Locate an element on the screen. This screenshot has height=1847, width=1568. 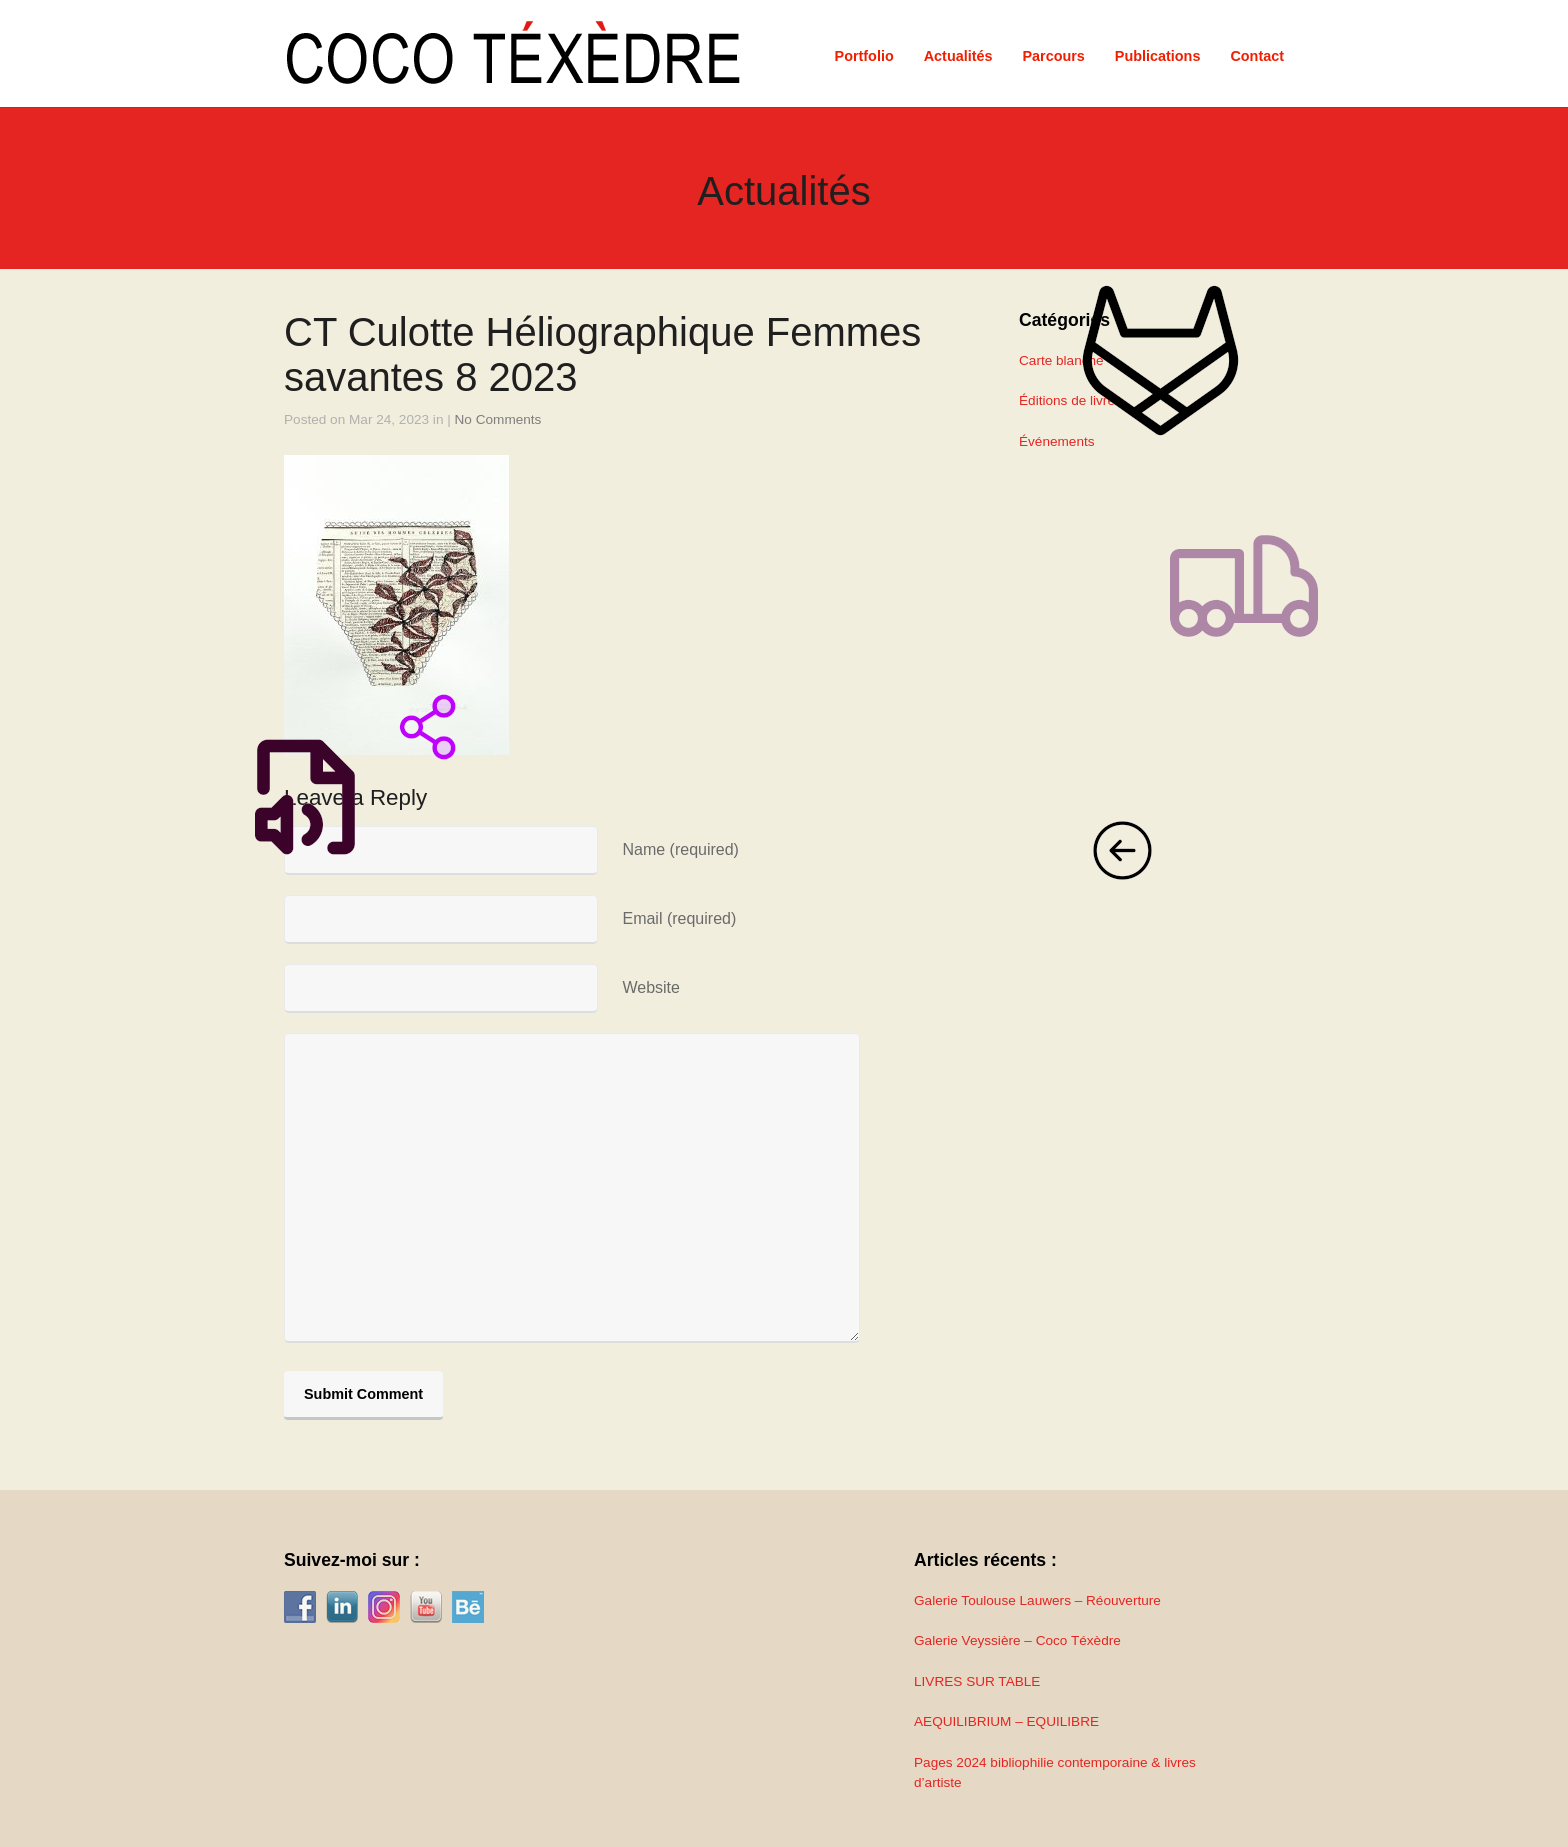
track shipment or delivery status is located at coordinates (1244, 586).